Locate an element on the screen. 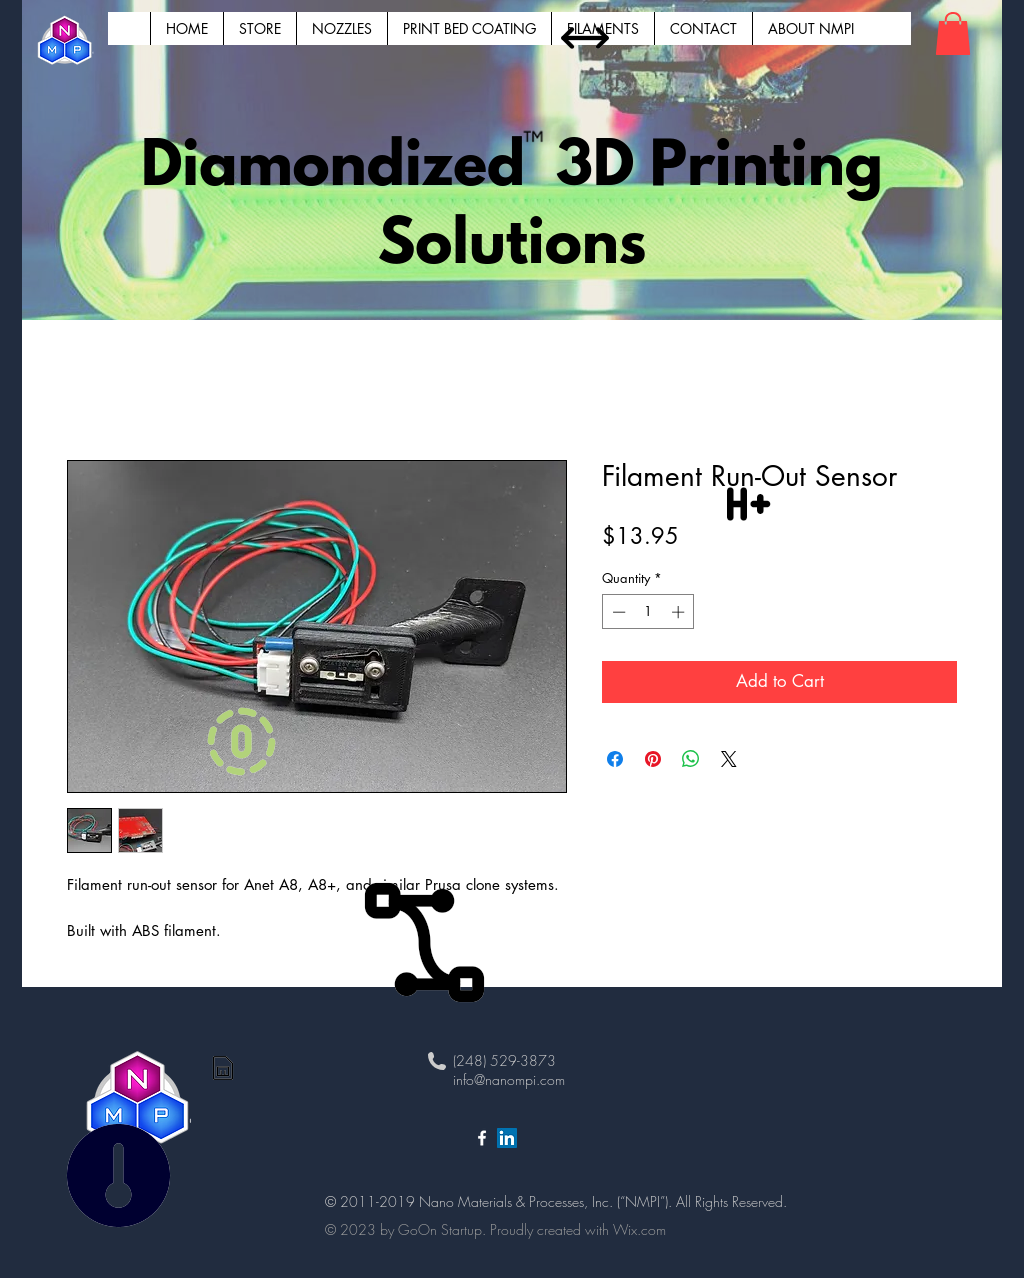 The image size is (1024, 1278). indicates a pending or in-progress state is located at coordinates (241, 741).